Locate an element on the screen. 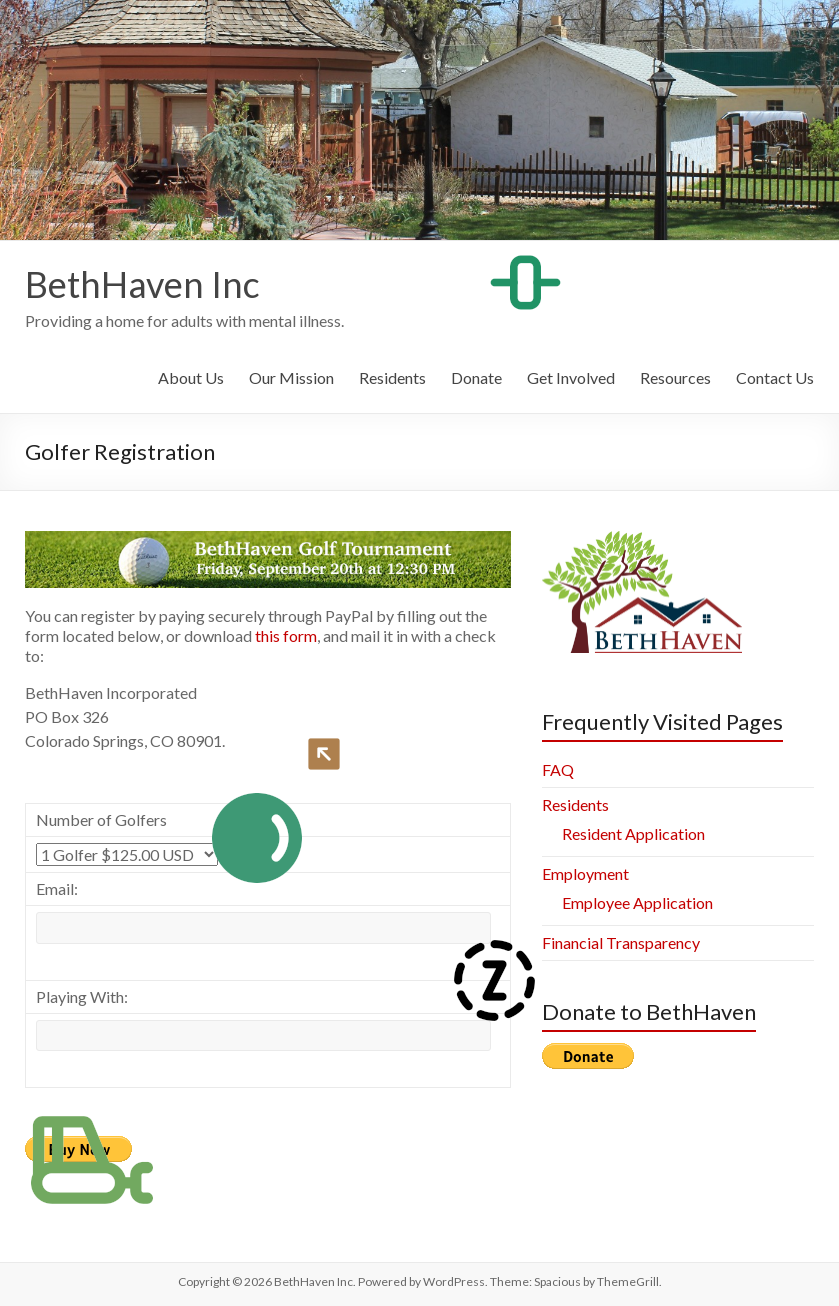  indicates a loading or processing state for sleep mode is located at coordinates (494, 980).